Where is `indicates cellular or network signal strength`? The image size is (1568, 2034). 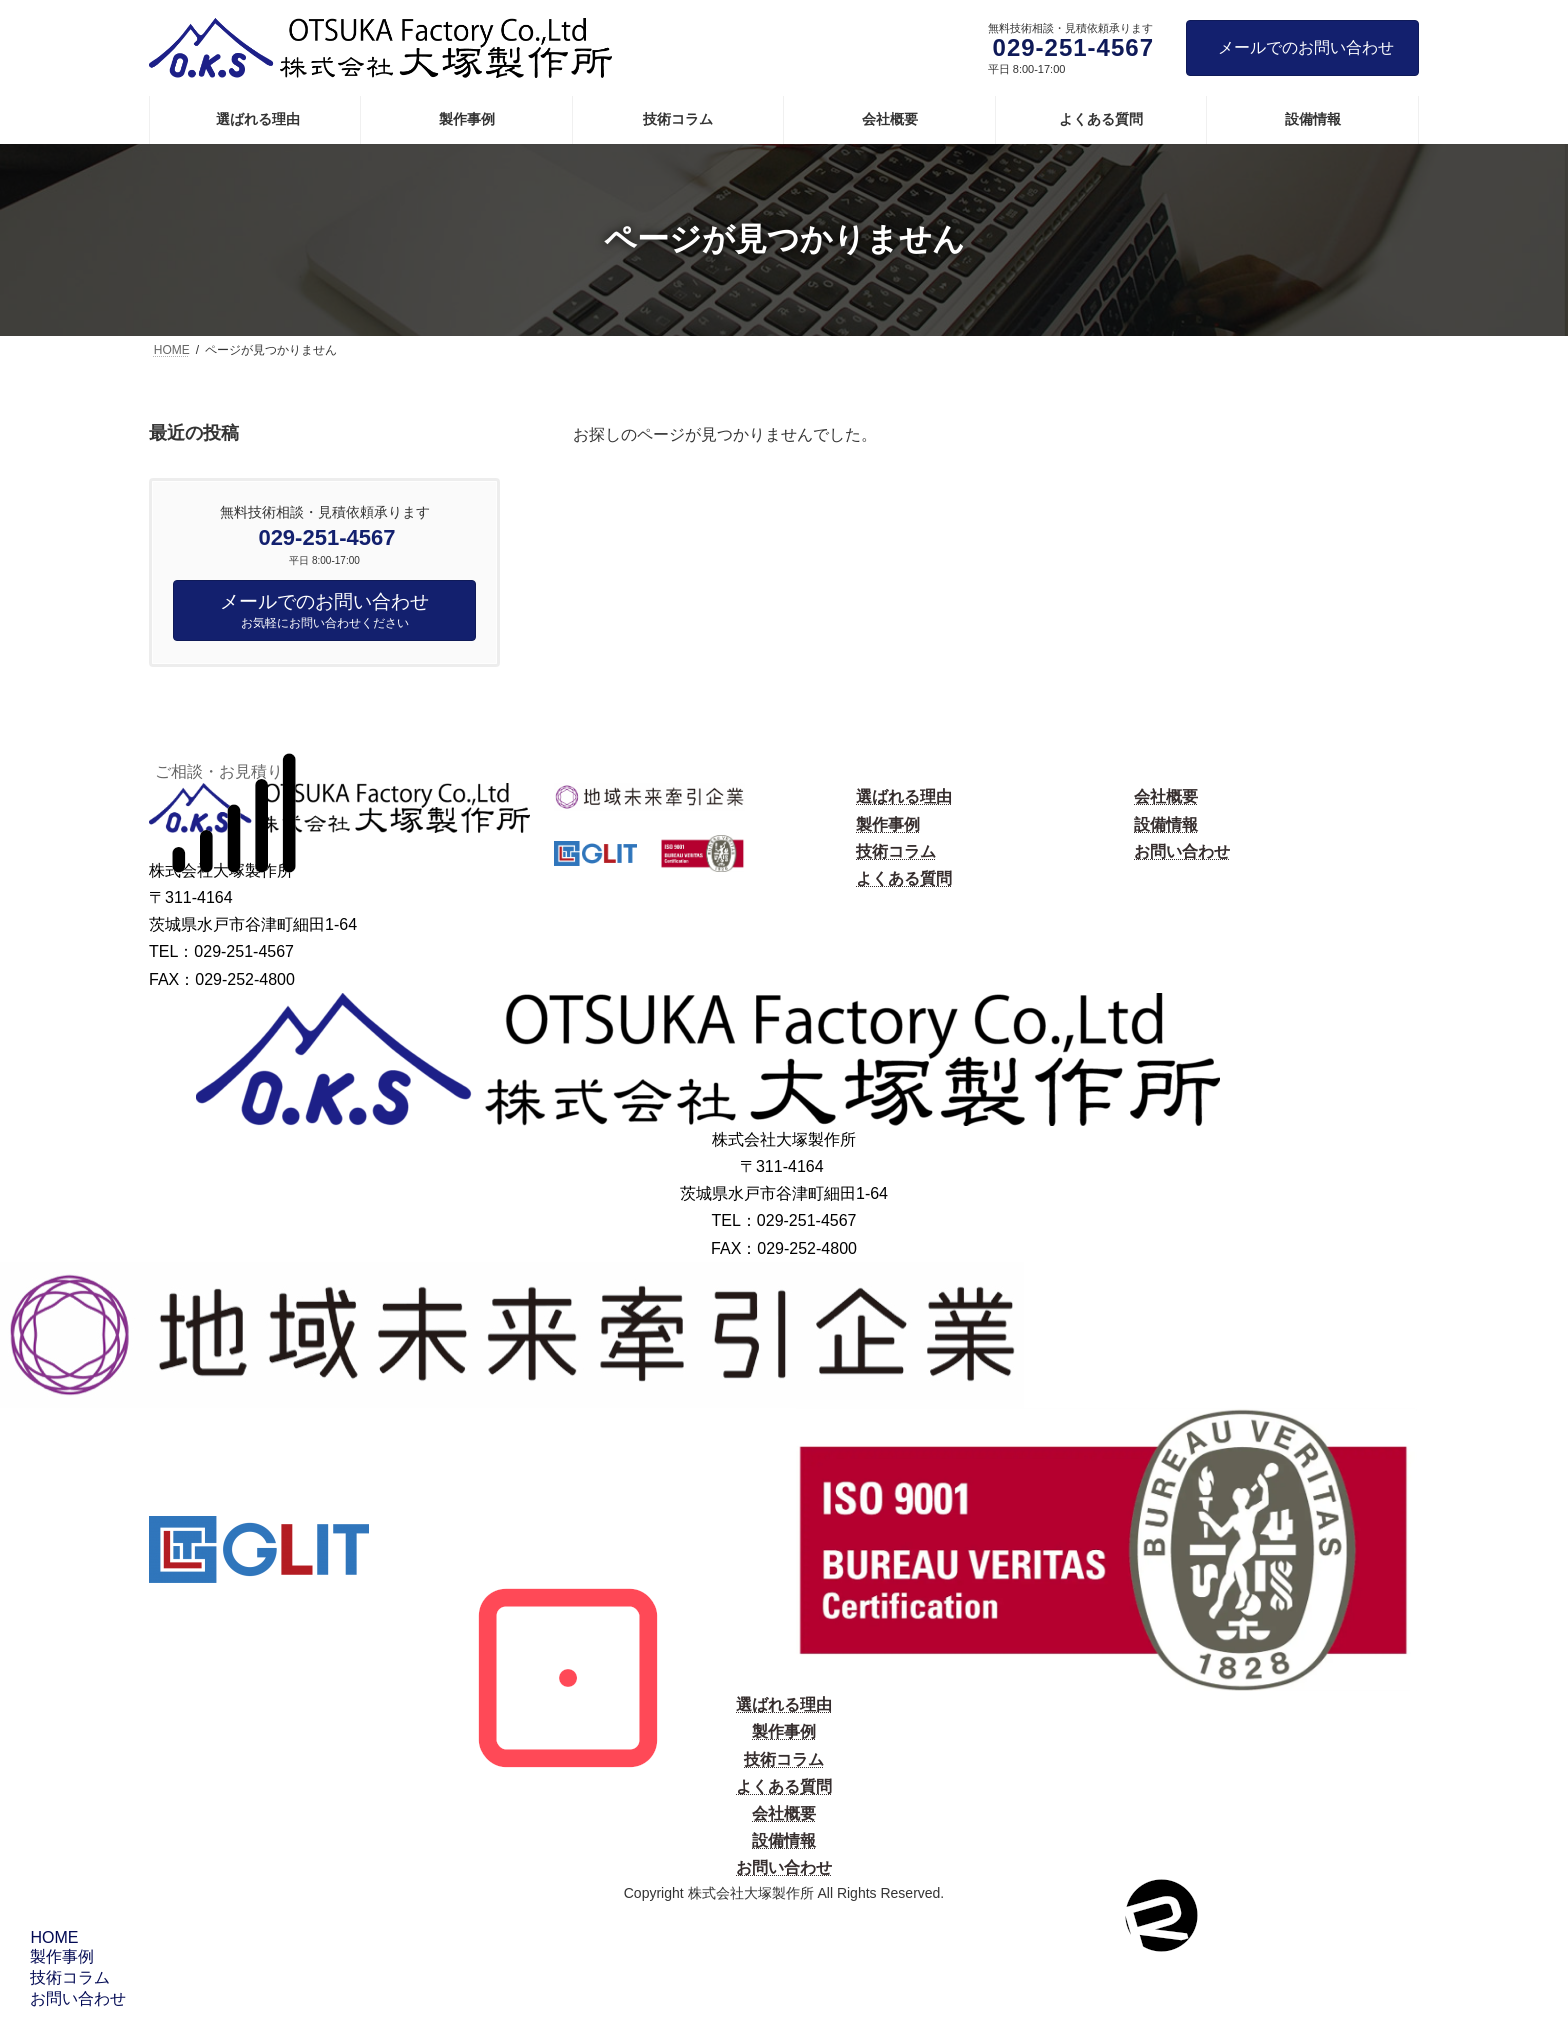 indicates cellular or network signal strength is located at coordinates (234, 813).